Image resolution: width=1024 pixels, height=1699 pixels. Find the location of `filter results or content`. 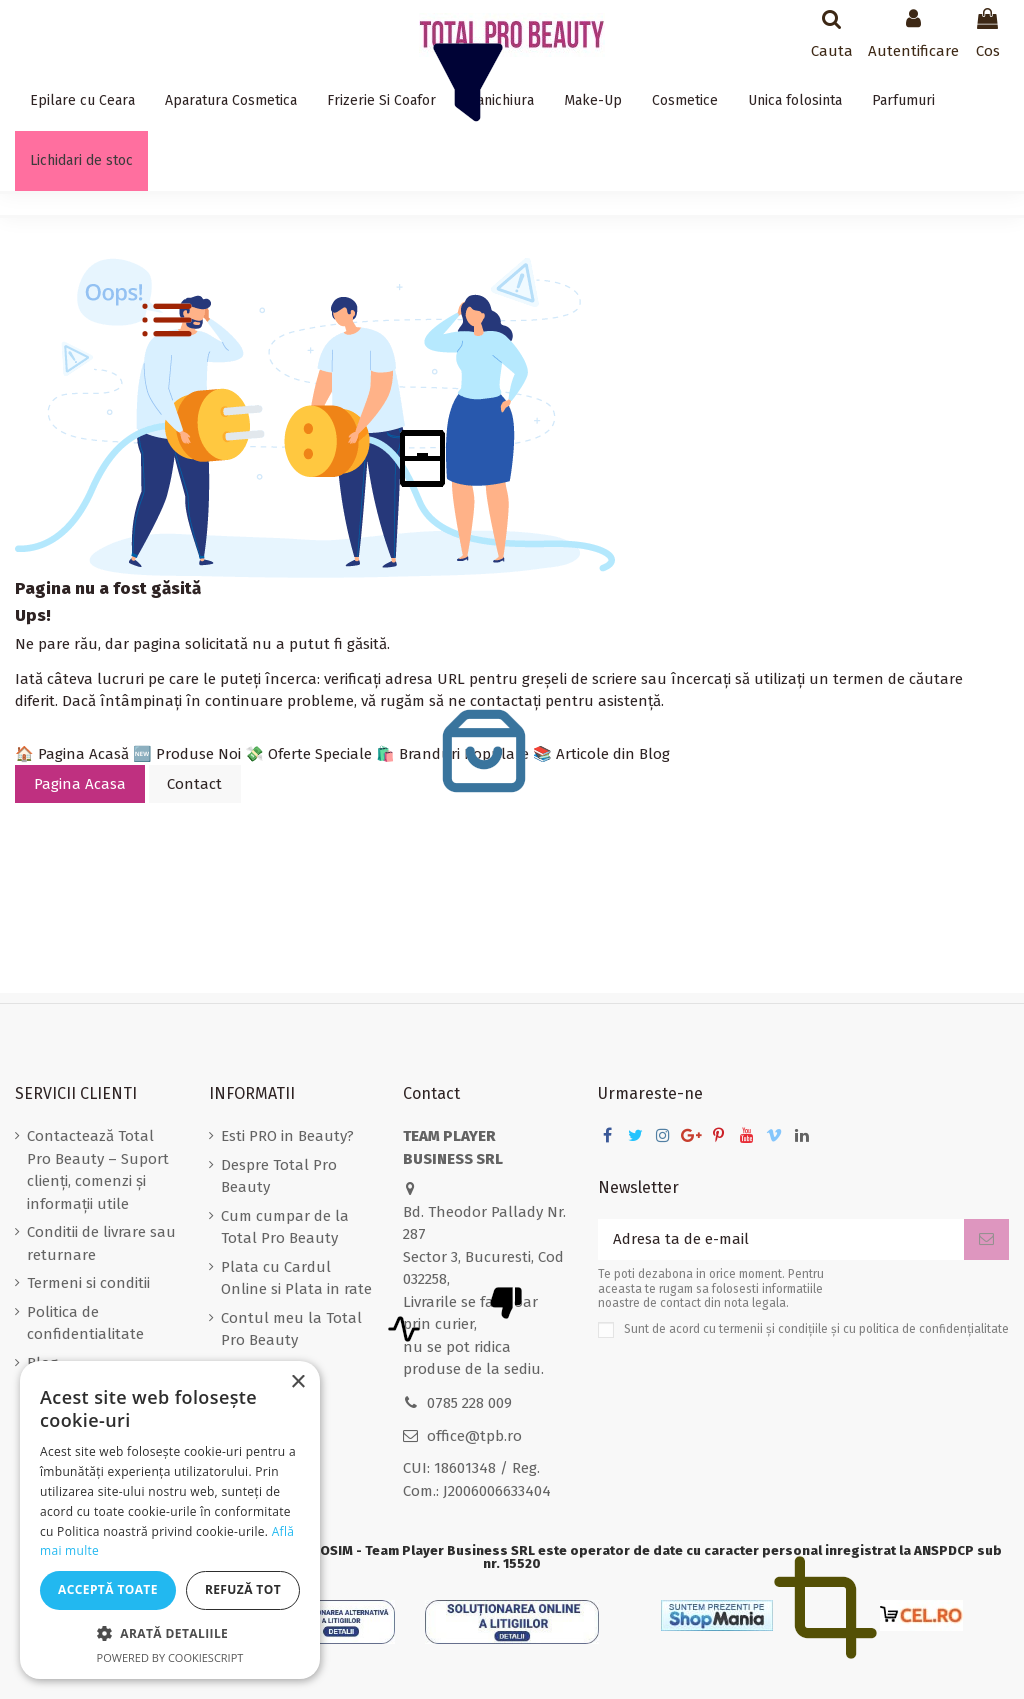

filter results or content is located at coordinates (468, 78).